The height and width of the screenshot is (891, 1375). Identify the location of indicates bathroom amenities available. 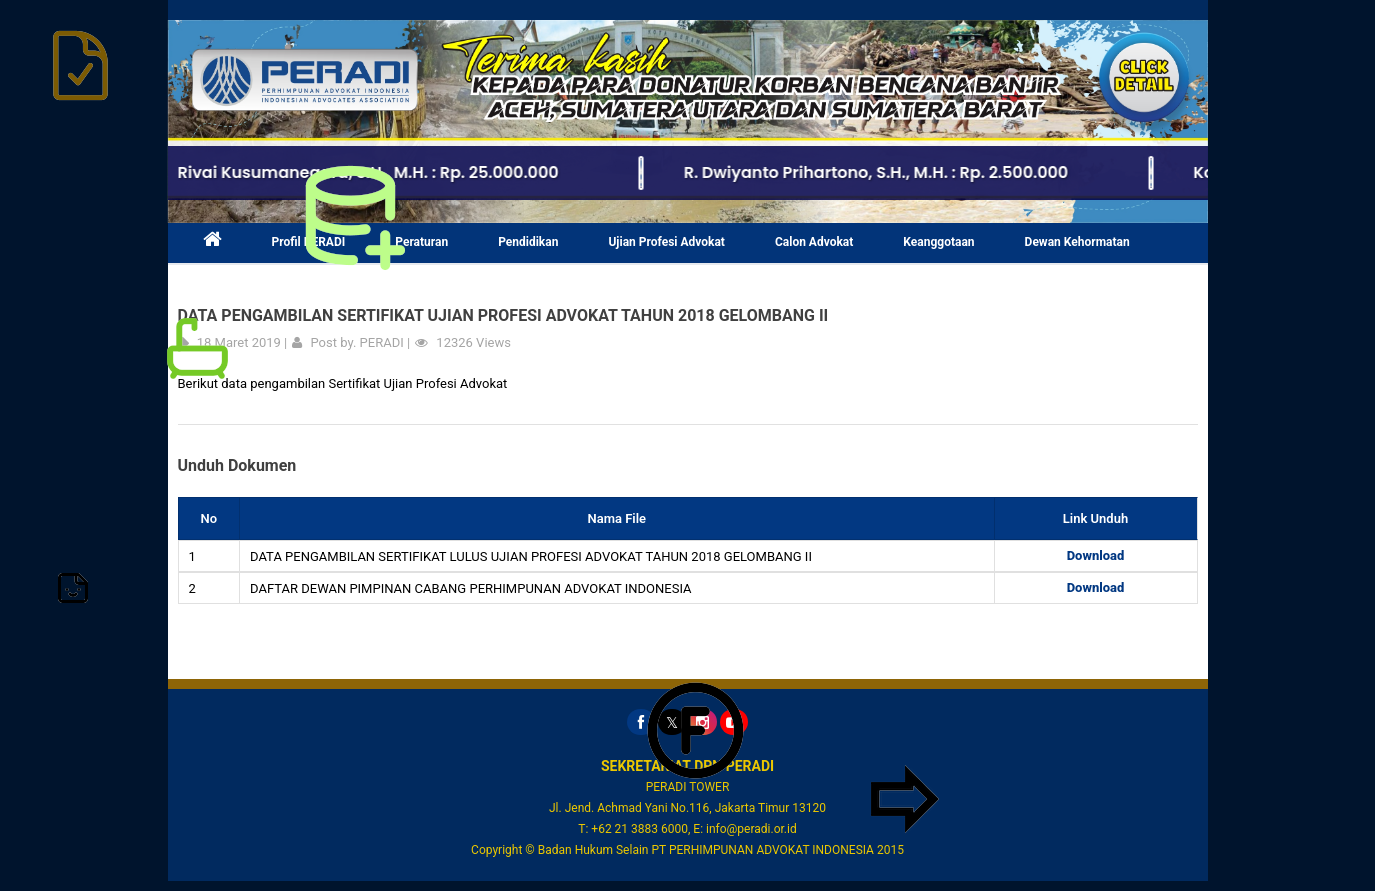
(197, 348).